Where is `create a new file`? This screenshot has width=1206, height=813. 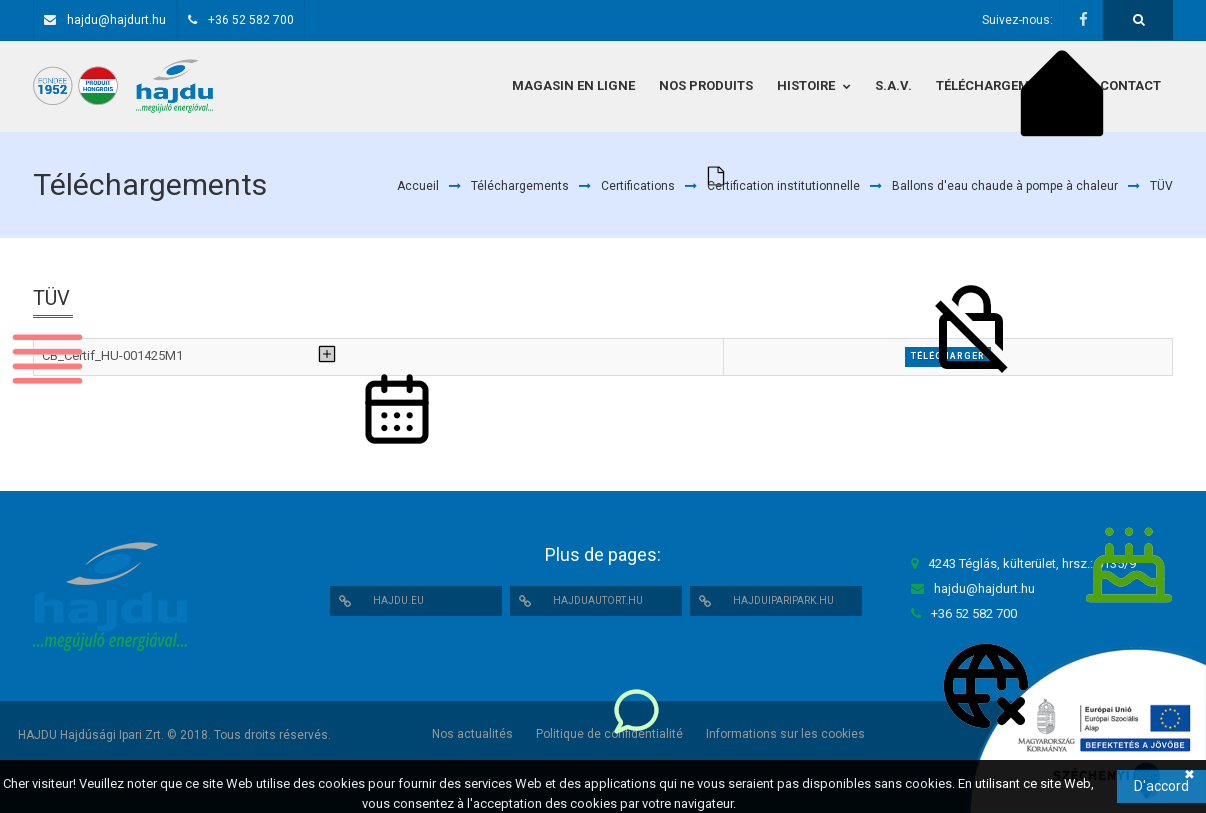
create a new file is located at coordinates (716, 176).